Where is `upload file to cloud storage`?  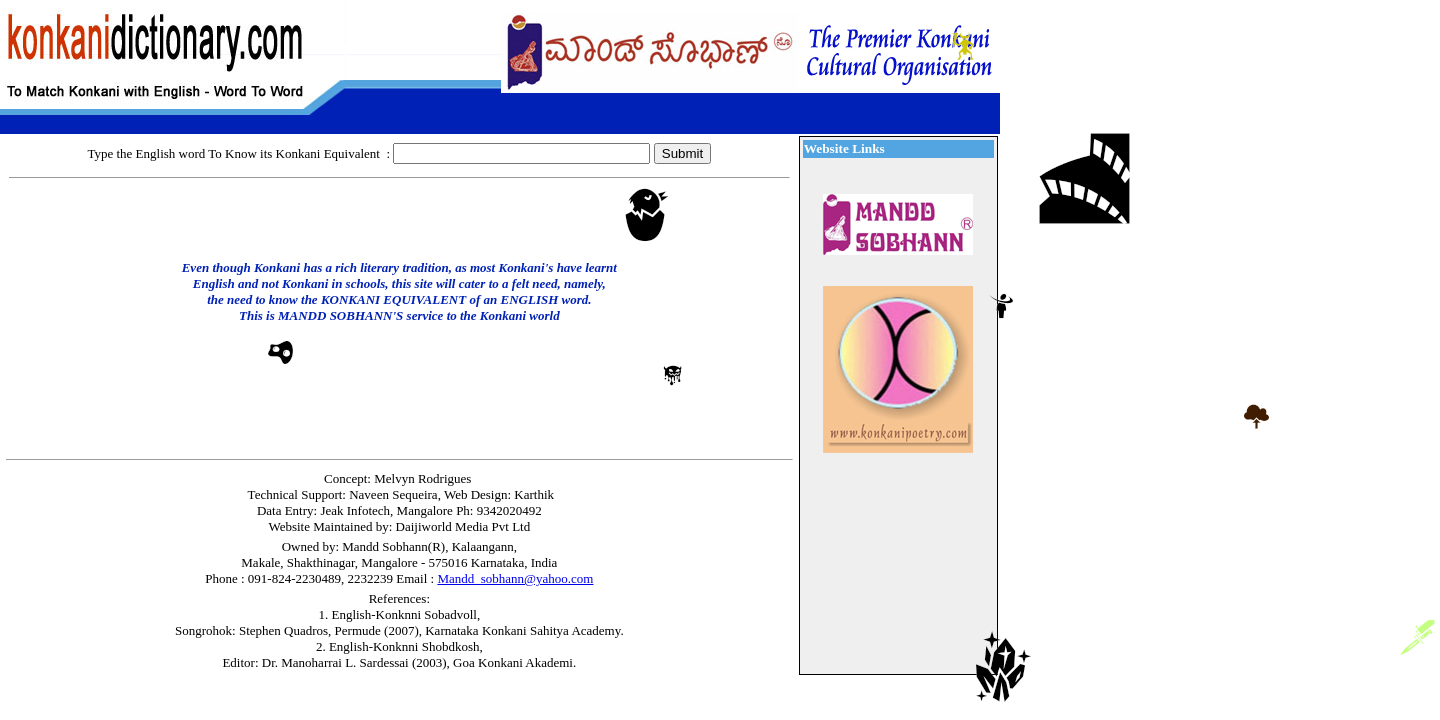 upload file to cloud storage is located at coordinates (1256, 416).